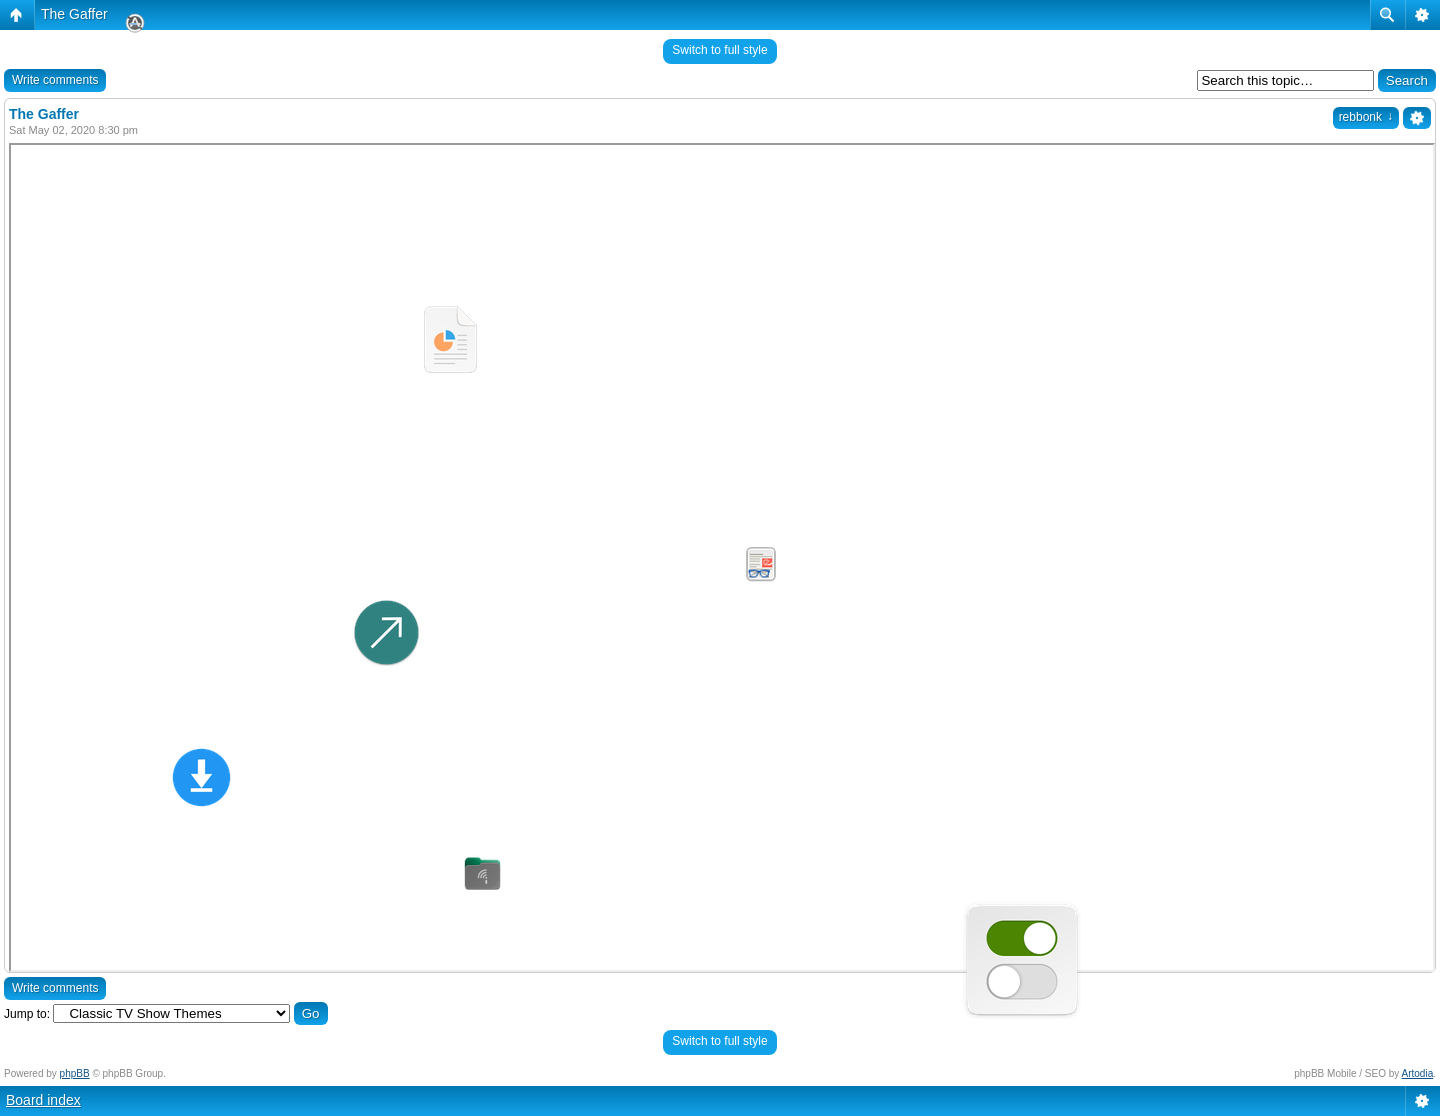 The height and width of the screenshot is (1116, 1440). What do you see at coordinates (1022, 960) in the screenshot?
I see `open system tweaks or settings customization` at bounding box center [1022, 960].